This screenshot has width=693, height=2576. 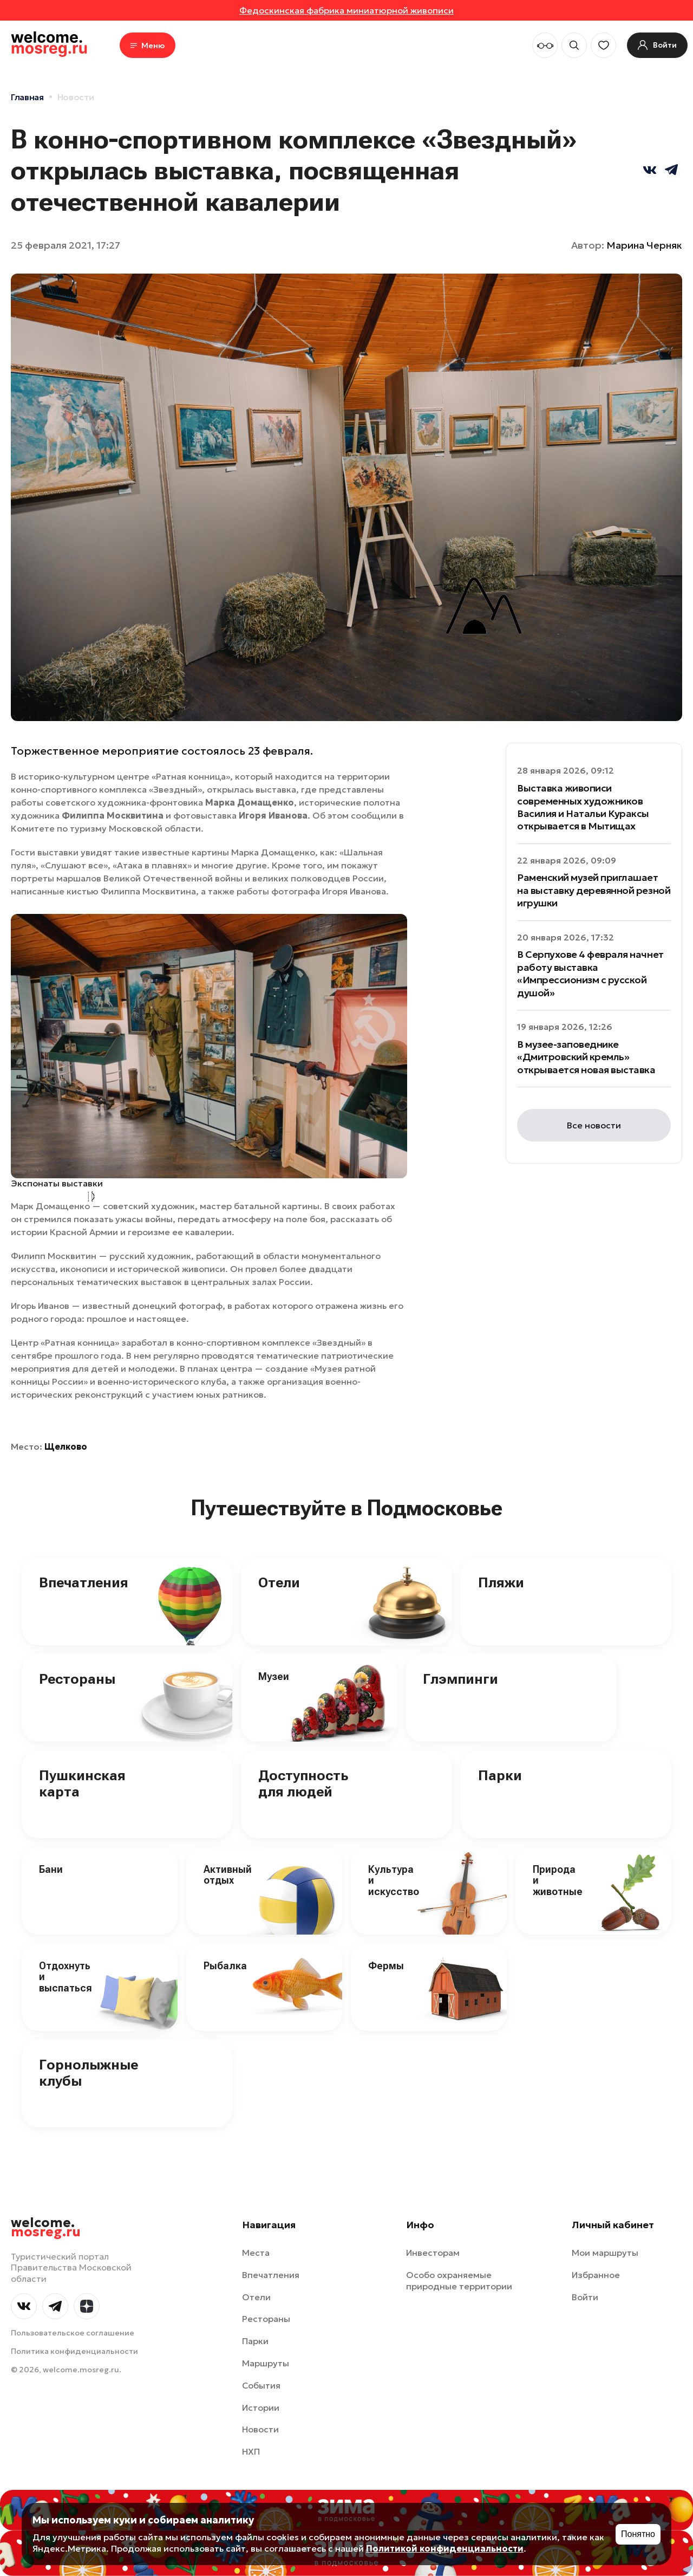 I want to click on access archery or ranged combat skills, so click(x=90, y=1196).